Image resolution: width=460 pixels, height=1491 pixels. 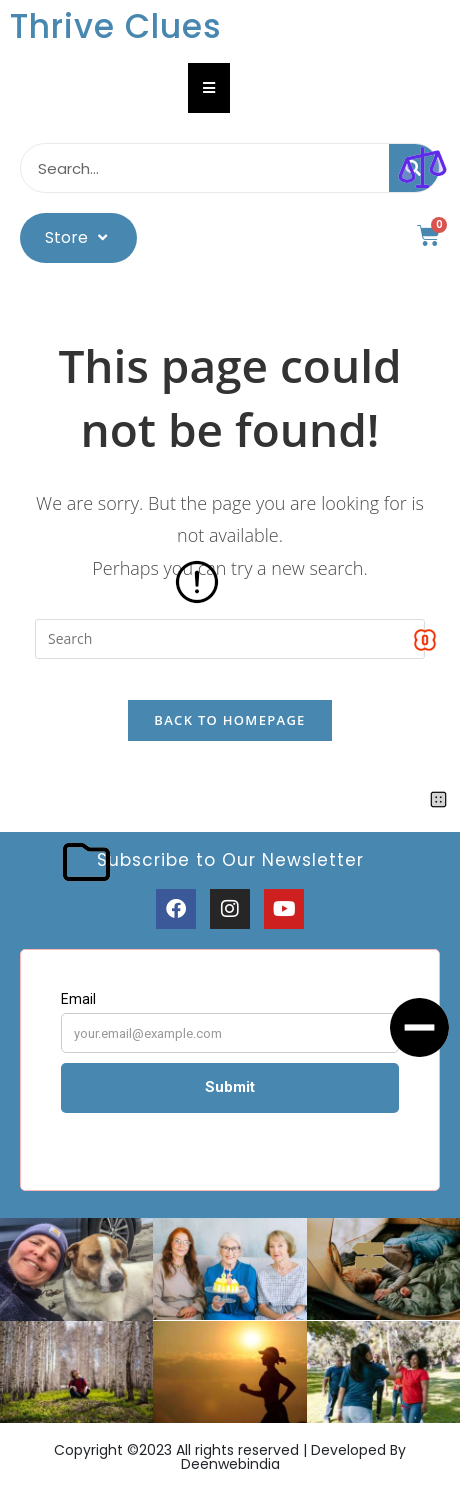 I want to click on represents a dice roll result of four, so click(x=438, y=799).